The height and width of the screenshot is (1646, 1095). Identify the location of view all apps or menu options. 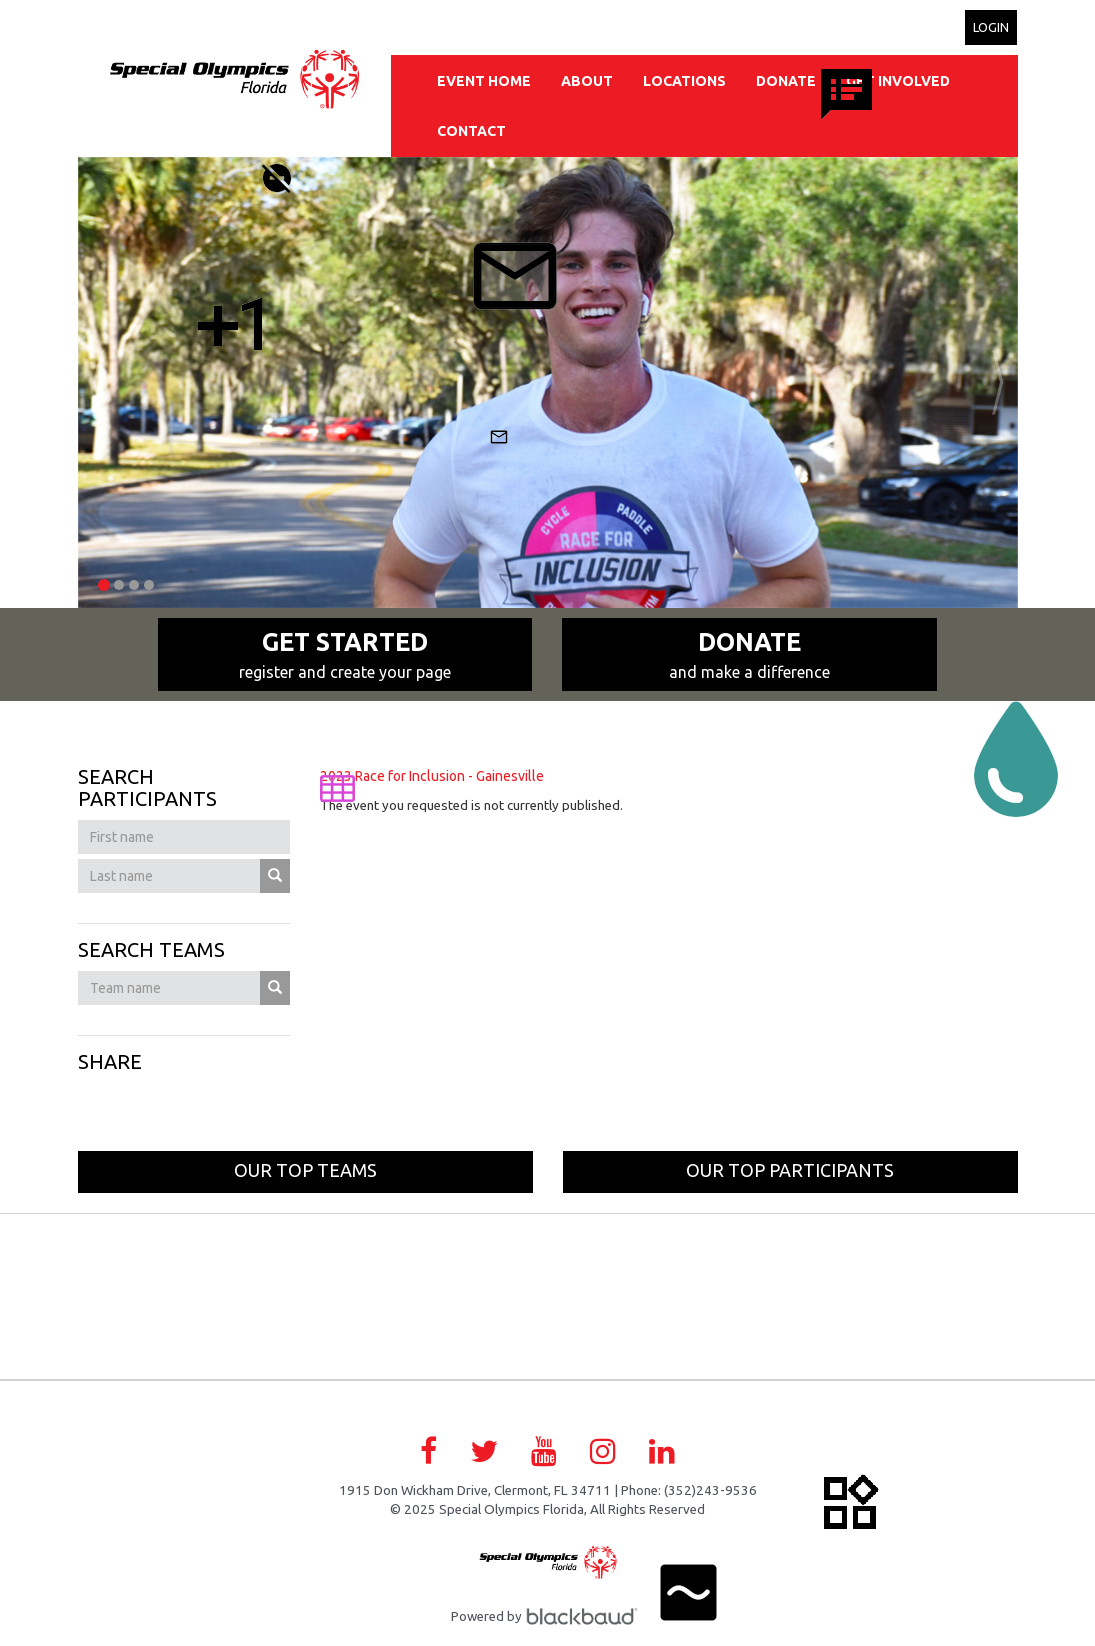
(337, 788).